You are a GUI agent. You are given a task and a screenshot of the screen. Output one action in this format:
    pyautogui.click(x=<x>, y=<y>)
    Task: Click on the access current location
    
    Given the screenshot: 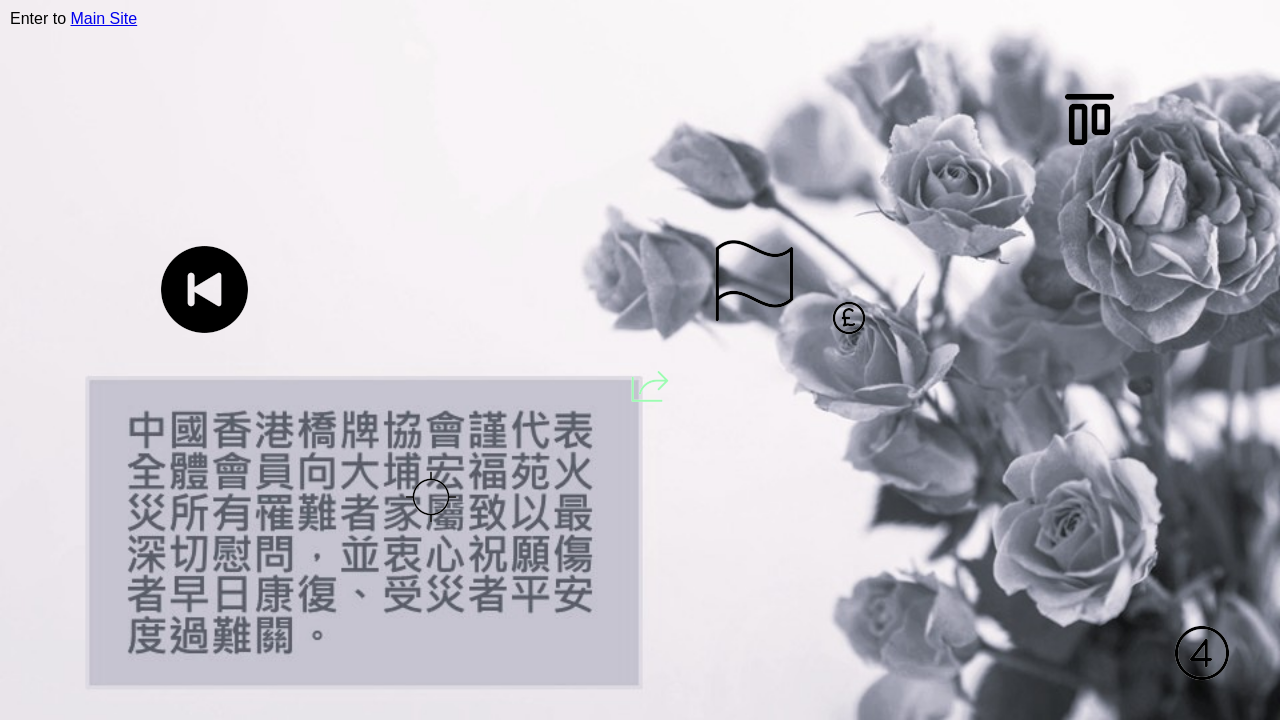 What is the action you would take?
    pyautogui.click(x=431, y=497)
    